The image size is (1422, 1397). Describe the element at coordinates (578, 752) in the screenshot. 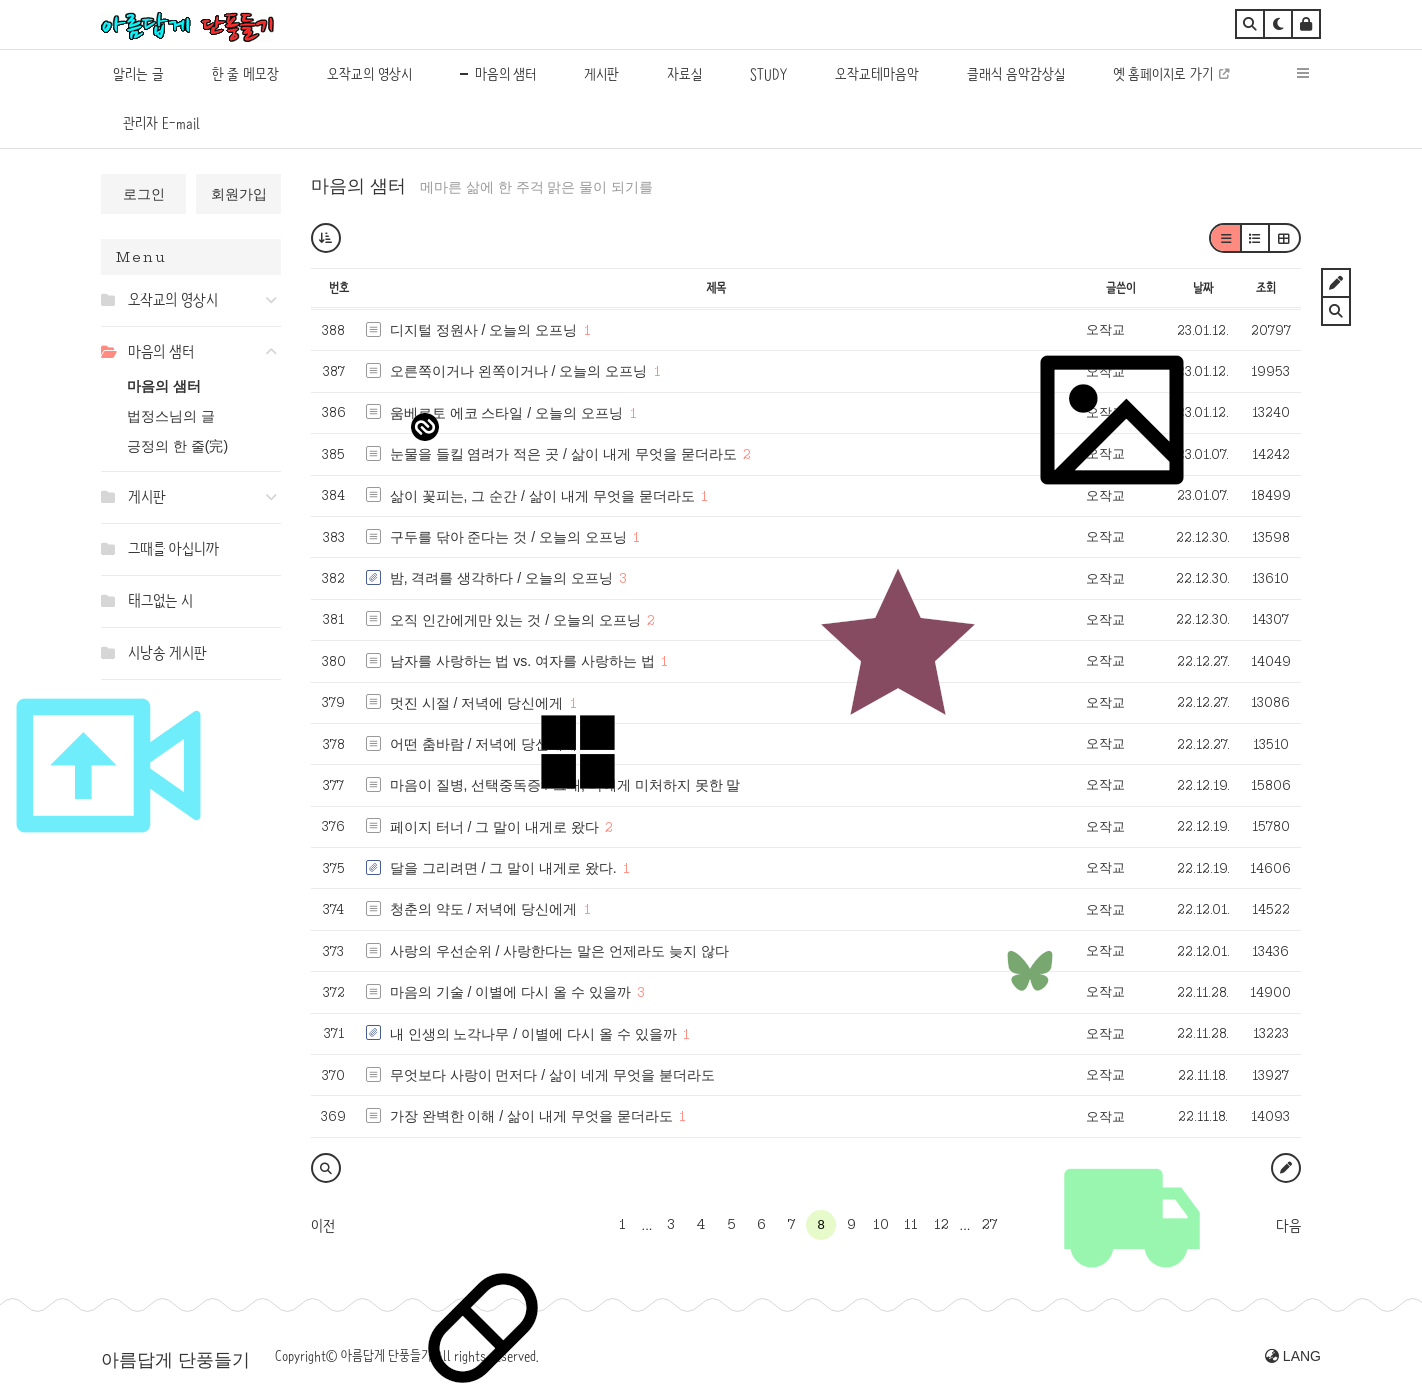

I see `sign in with microsoft account` at that location.